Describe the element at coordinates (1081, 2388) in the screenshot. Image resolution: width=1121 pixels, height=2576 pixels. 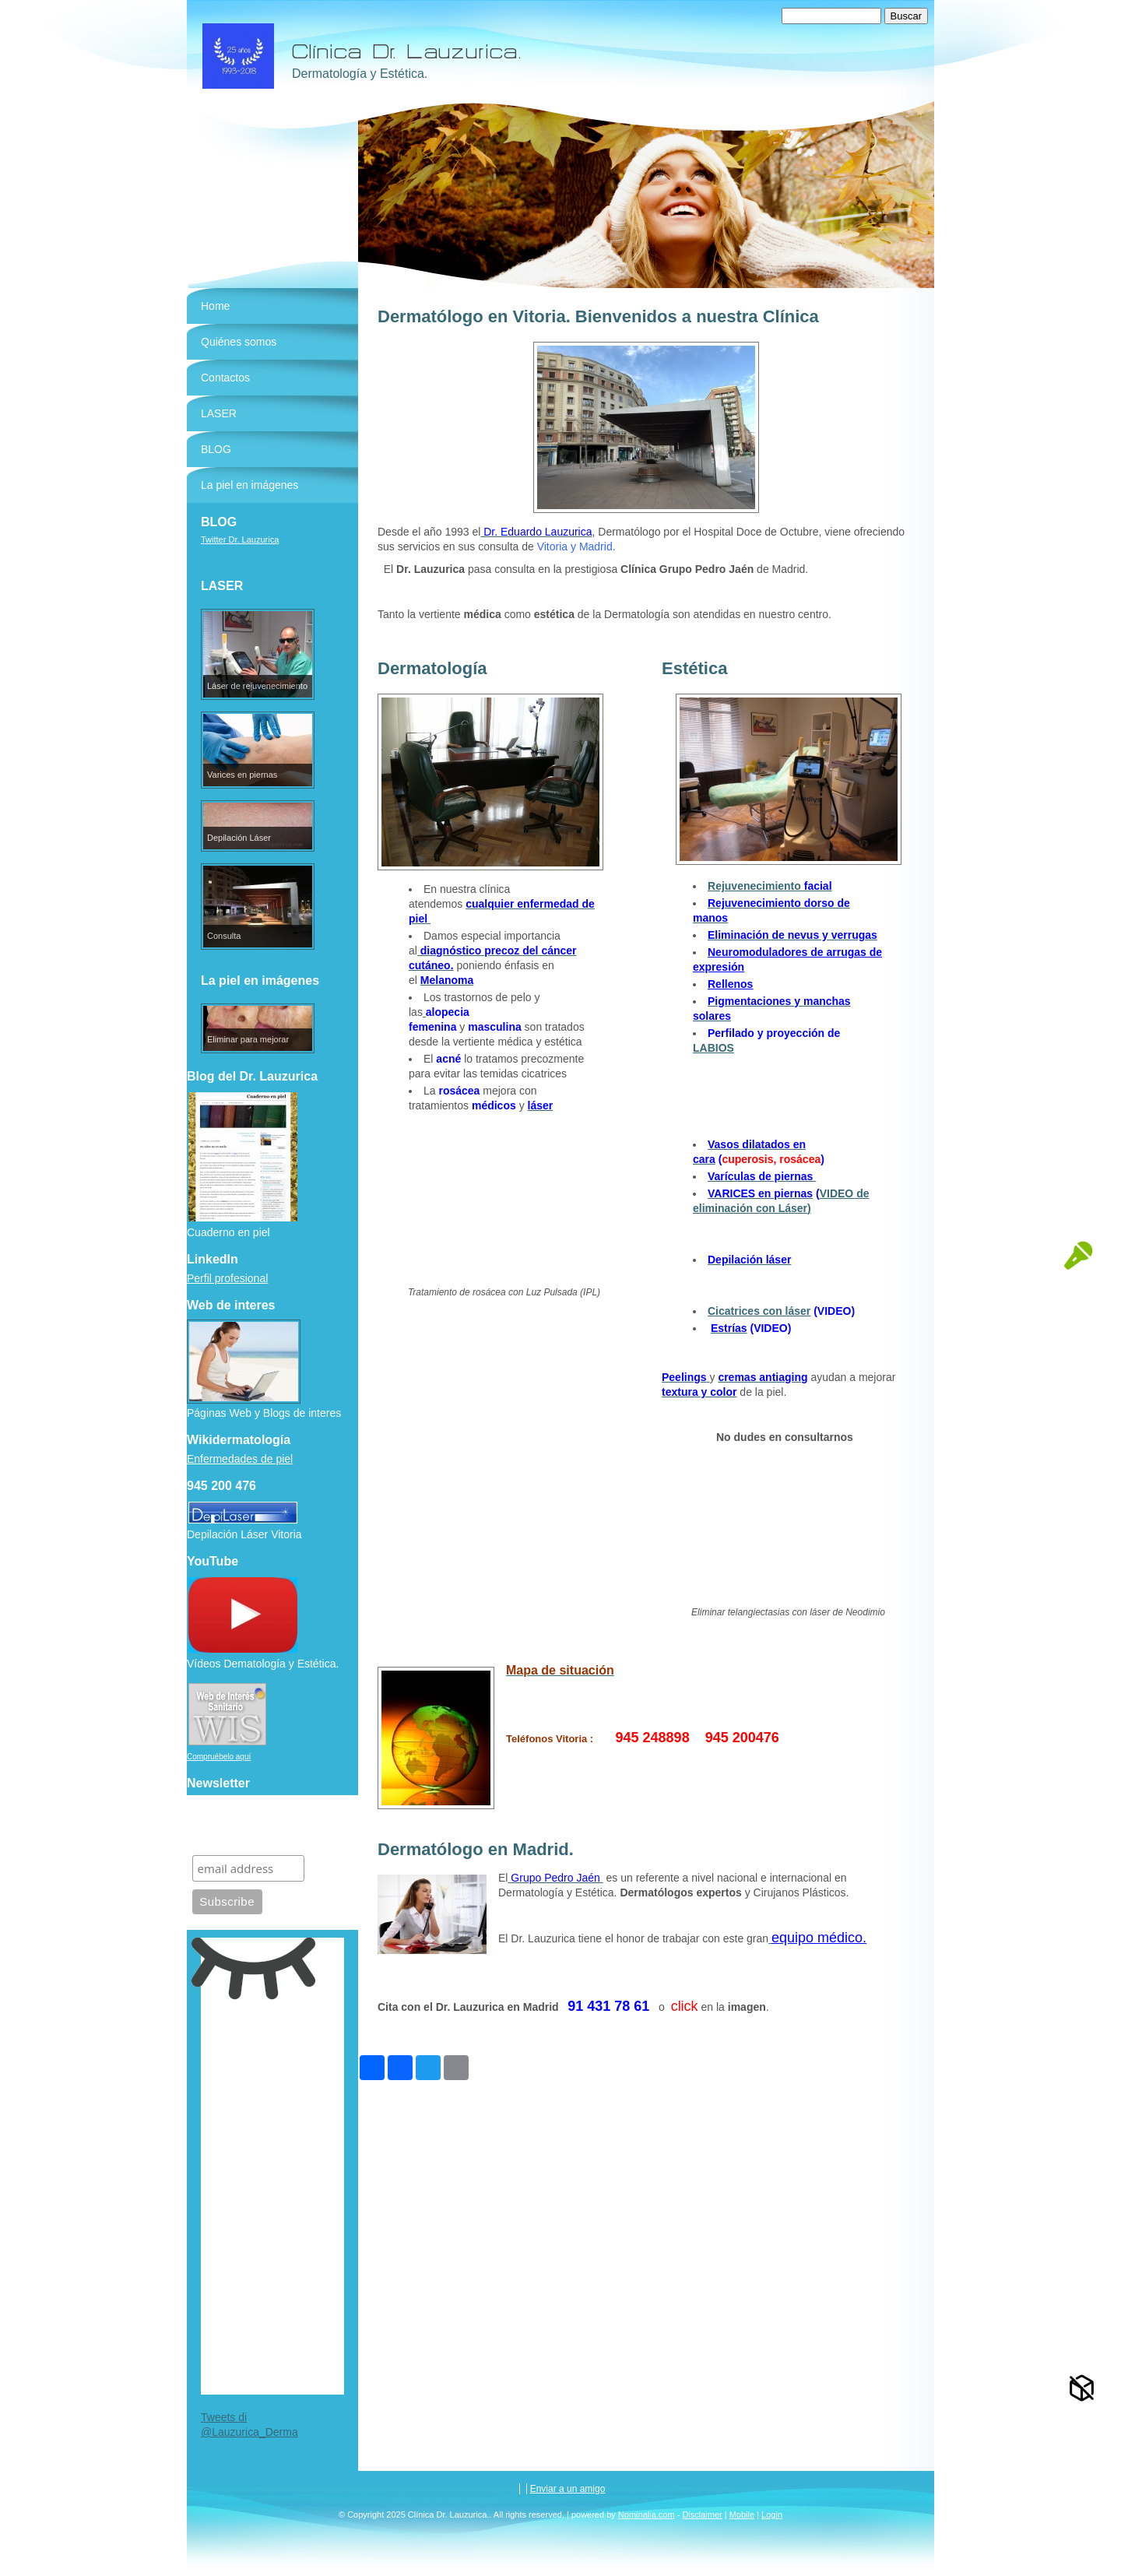
I see `3D view disabled or unavailable` at that location.